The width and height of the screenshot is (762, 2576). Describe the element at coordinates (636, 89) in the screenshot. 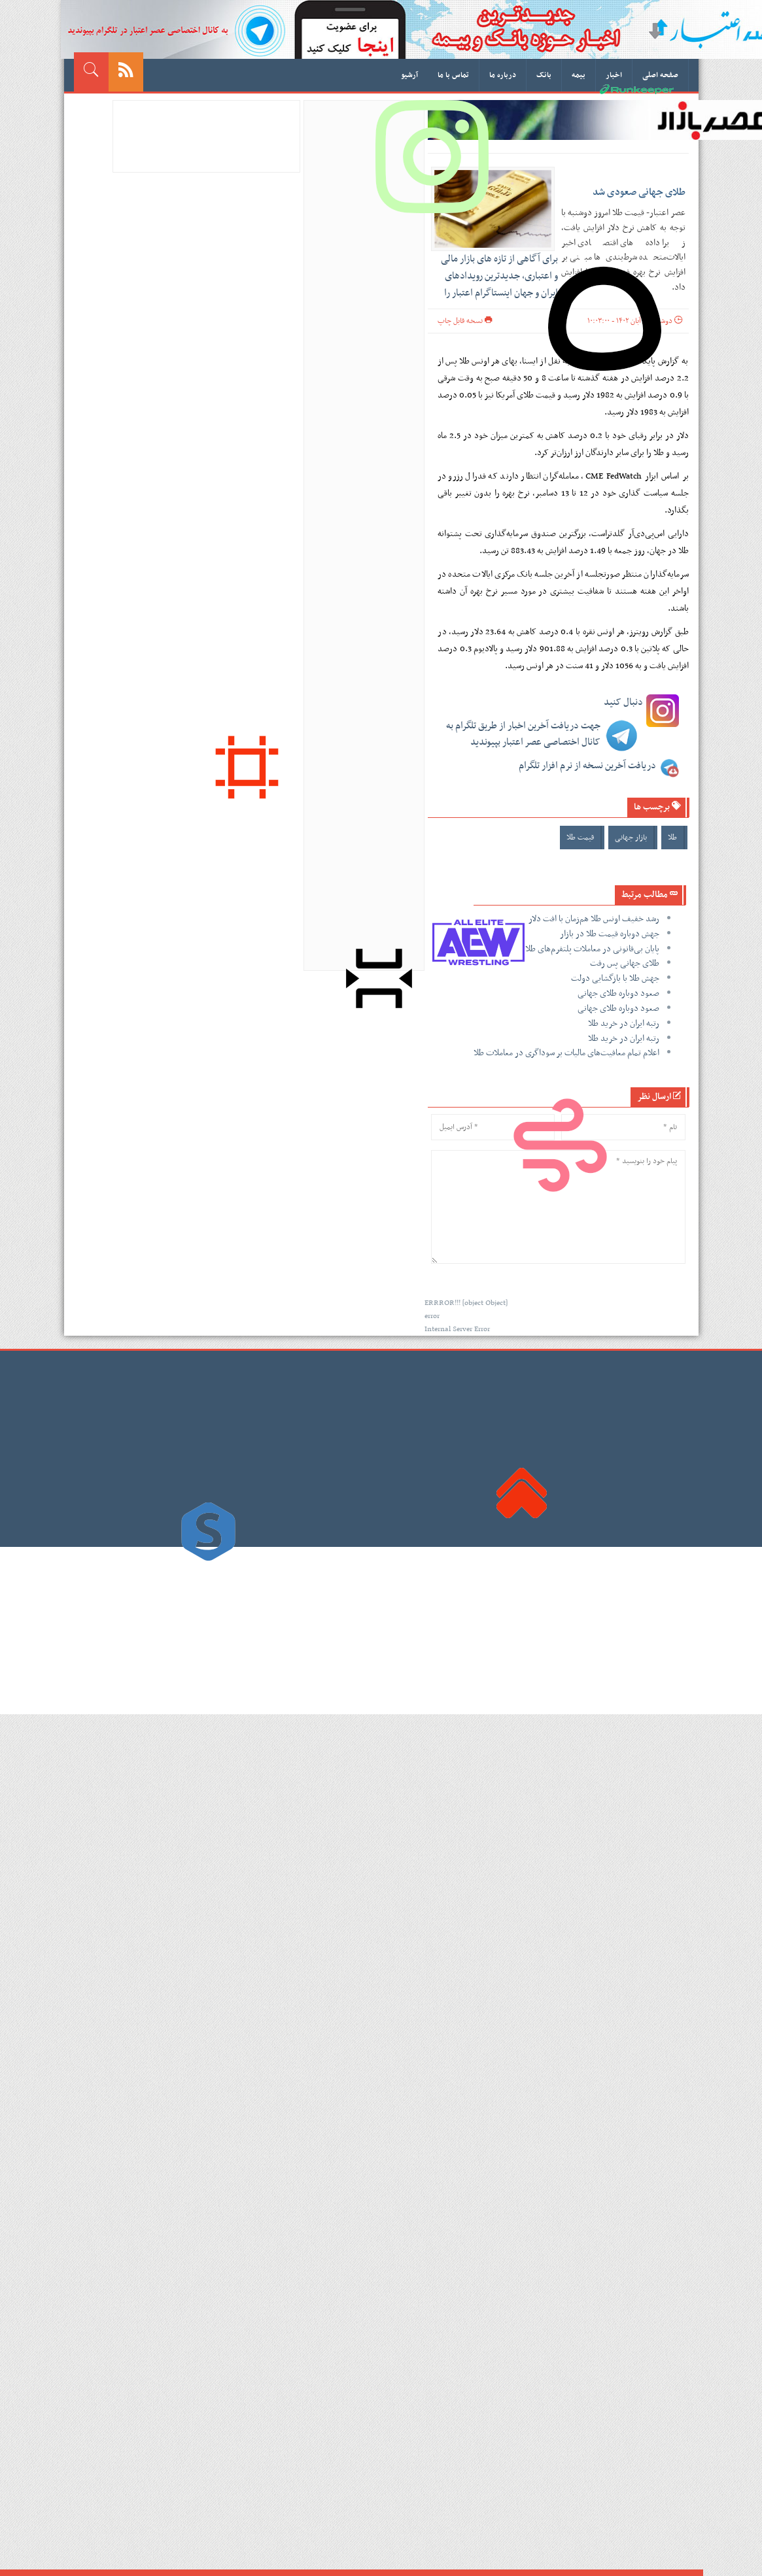

I see `open the Runkeeper fitness tracking app` at that location.